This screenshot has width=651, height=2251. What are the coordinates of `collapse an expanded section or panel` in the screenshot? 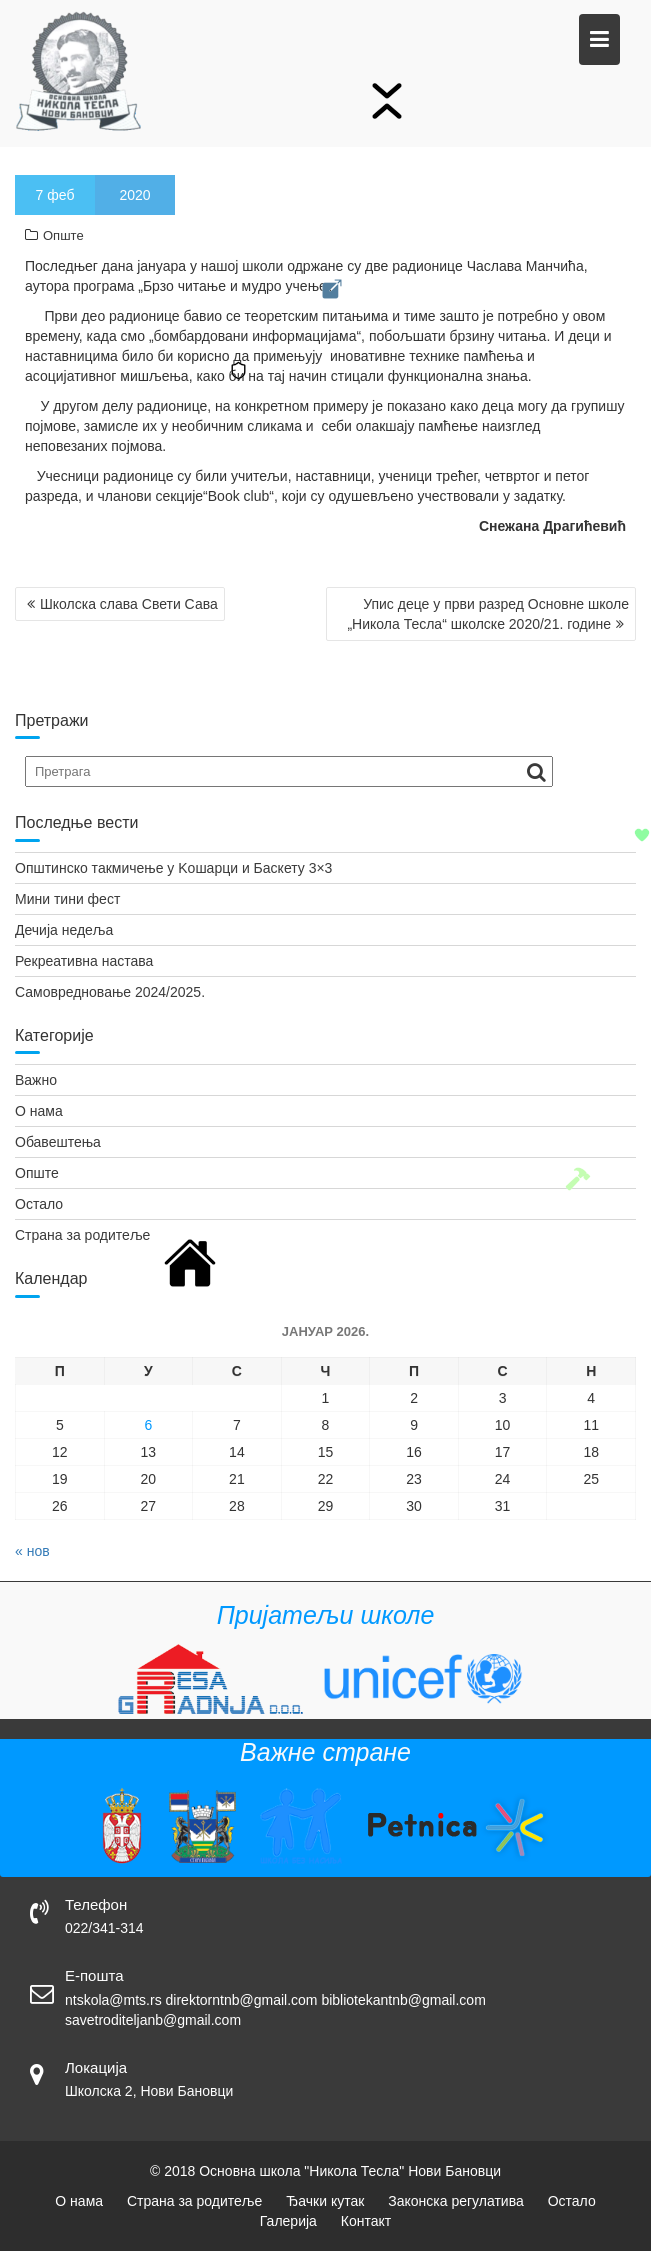 It's located at (387, 101).